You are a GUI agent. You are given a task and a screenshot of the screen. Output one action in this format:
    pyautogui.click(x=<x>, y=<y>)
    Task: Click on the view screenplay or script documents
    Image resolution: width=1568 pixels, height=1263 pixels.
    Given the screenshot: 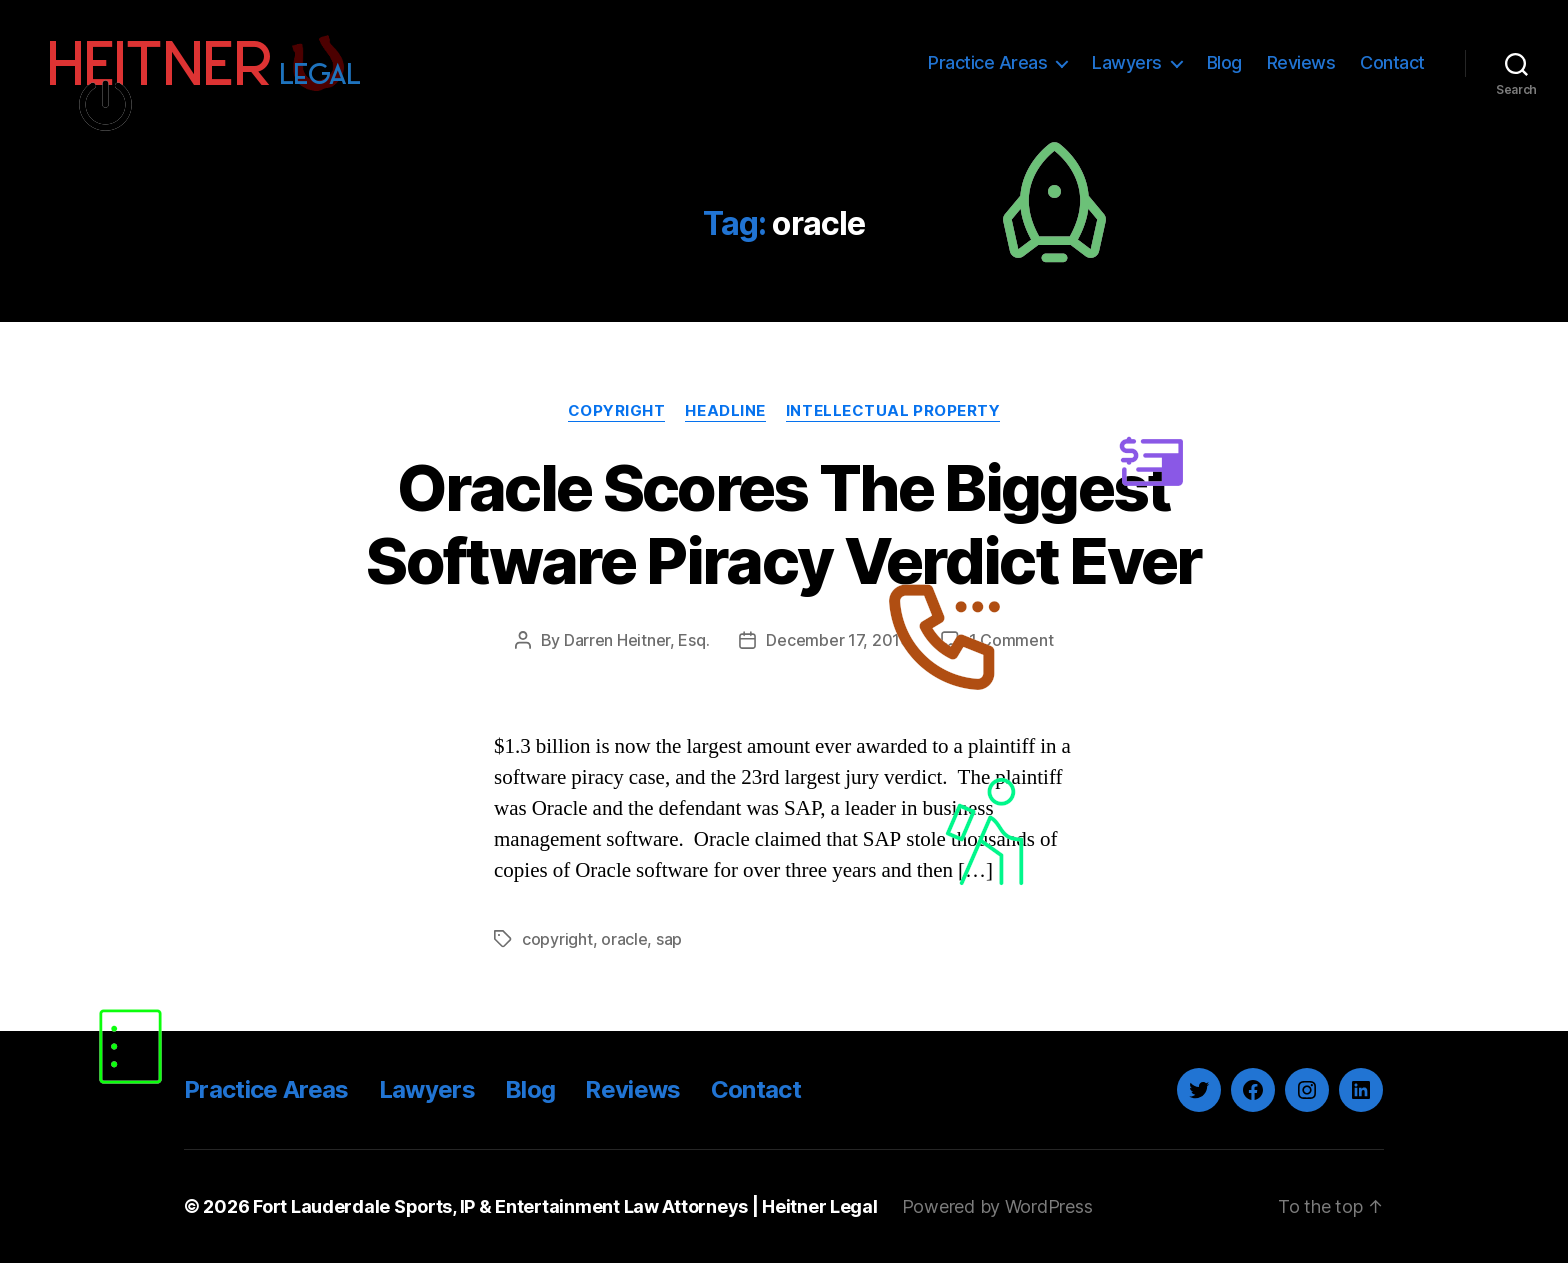 What is the action you would take?
    pyautogui.click(x=130, y=1046)
    